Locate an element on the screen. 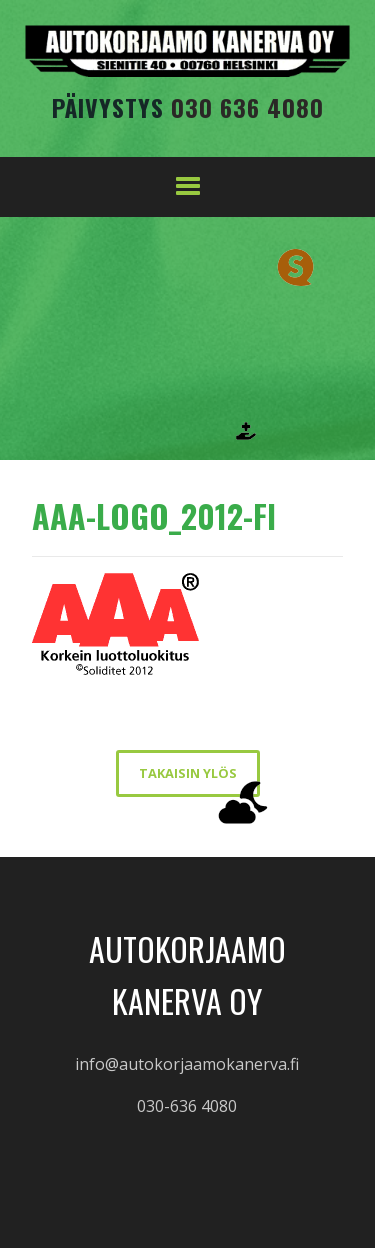 The width and height of the screenshot is (375, 1248). access medical or healthcare services is located at coordinates (246, 431).